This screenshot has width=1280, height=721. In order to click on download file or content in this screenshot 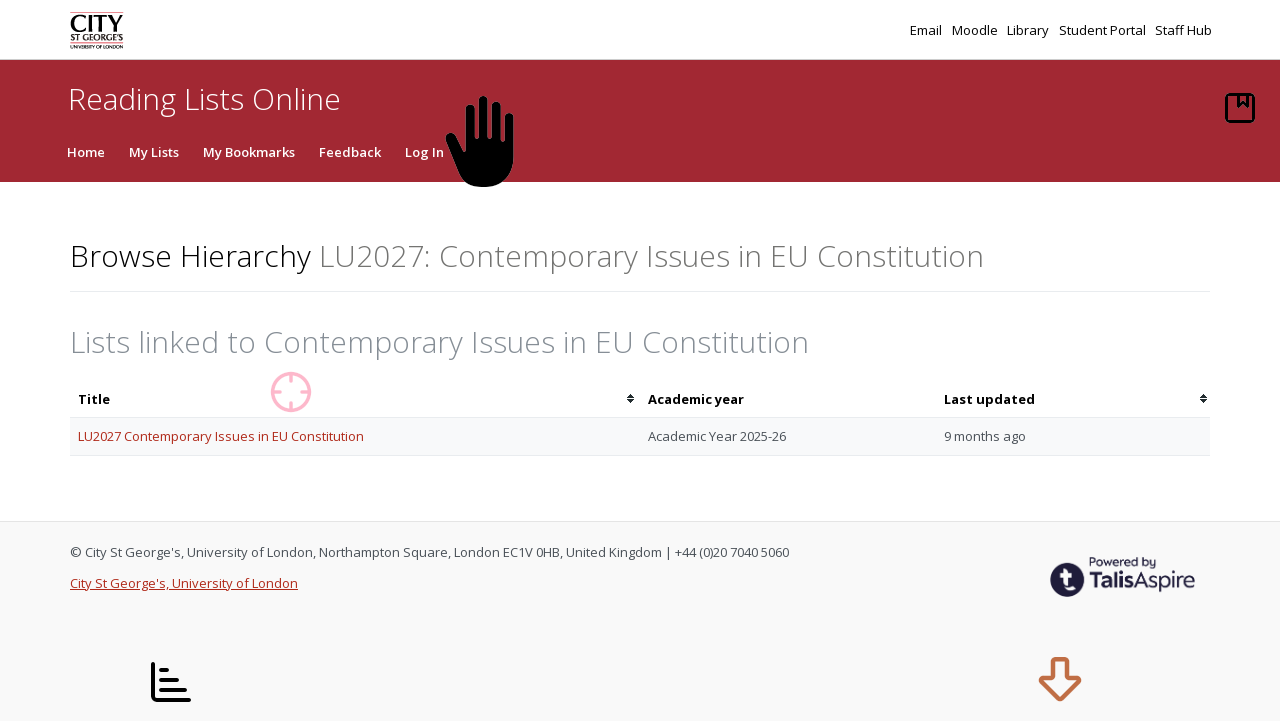, I will do `click(1060, 678)`.